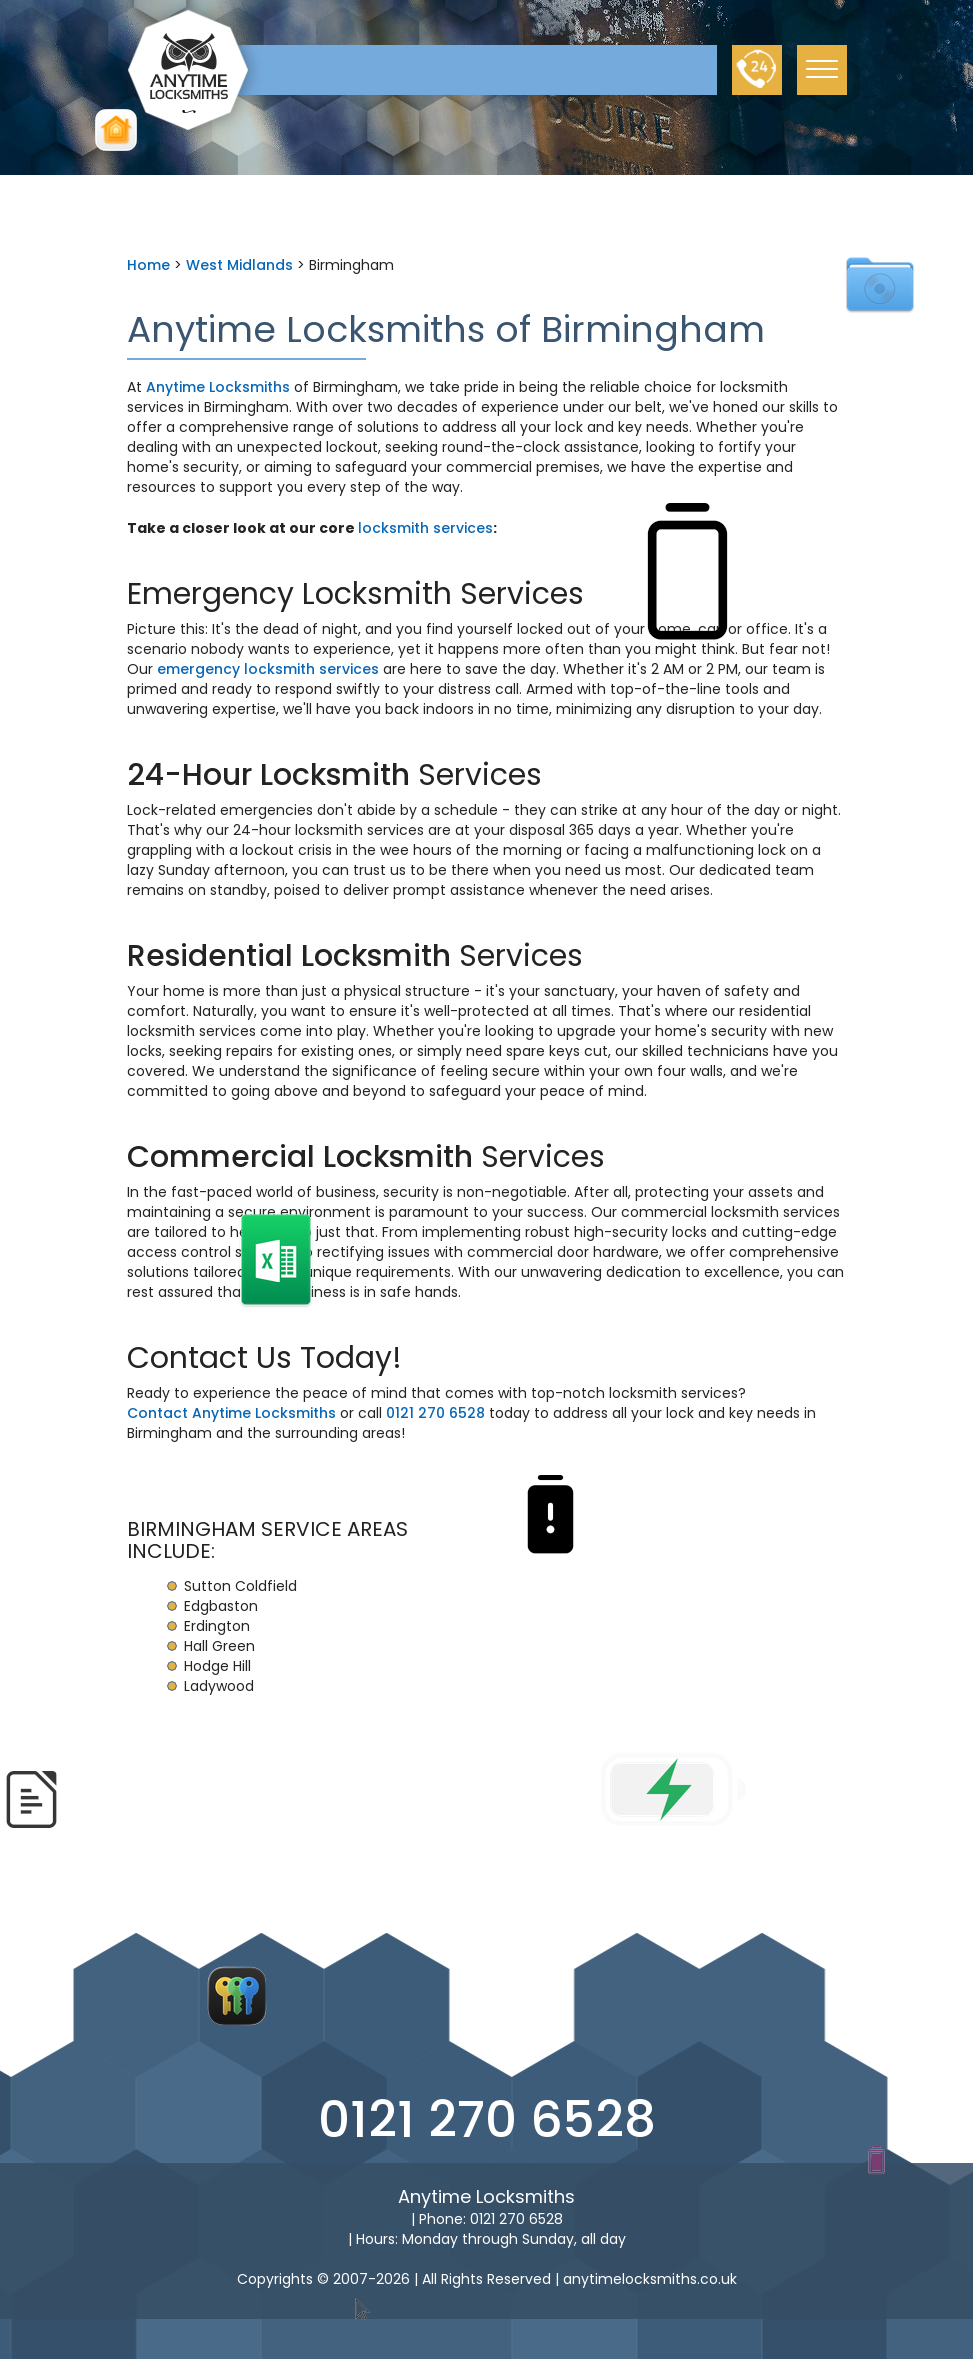 The image size is (973, 2359). Describe the element at coordinates (31, 1799) in the screenshot. I see `open LibreOffice Writer document editor` at that location.